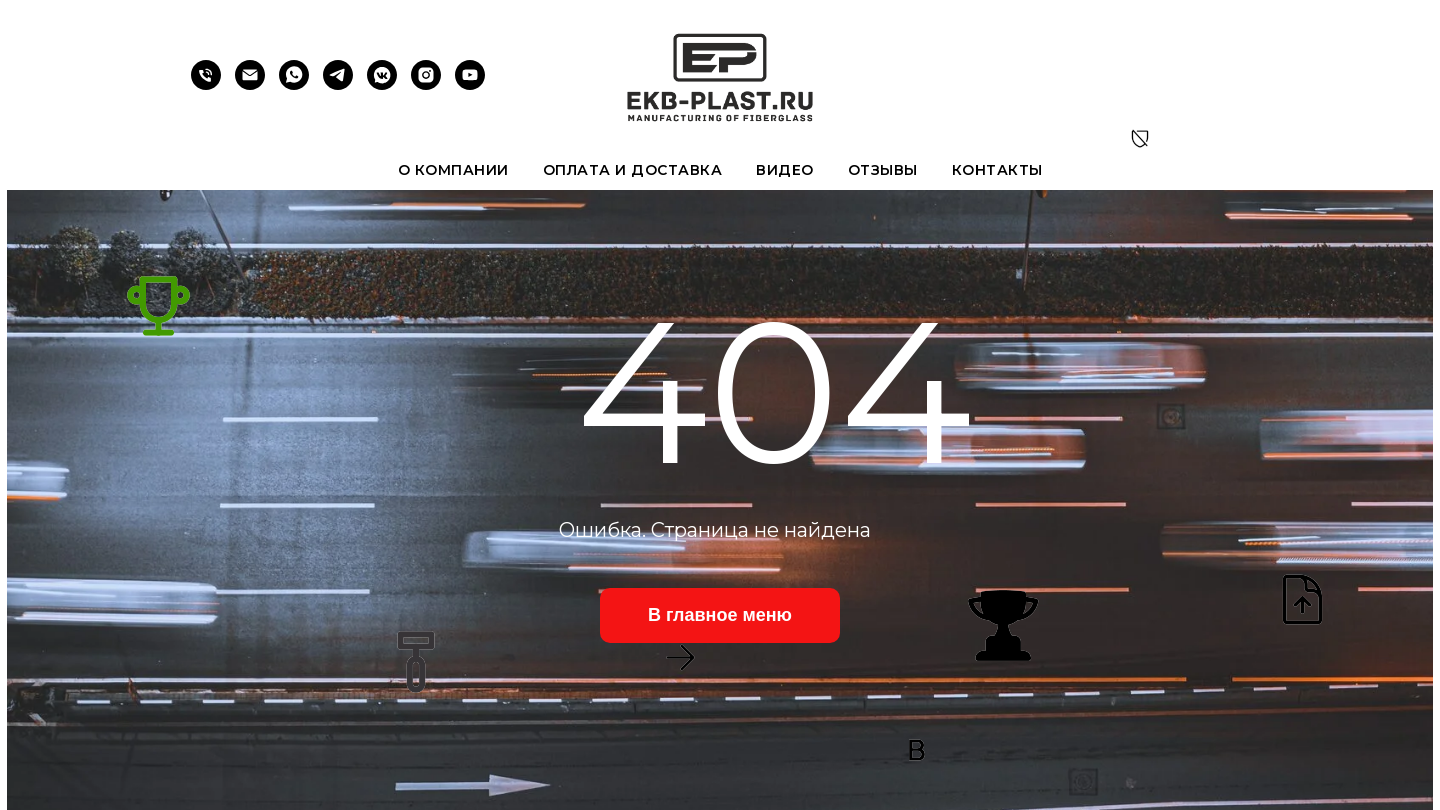 Image resolution: width=1440 pixels, height=810 pixels. I want to click on security or protection is disabled, so click(1140, 138).